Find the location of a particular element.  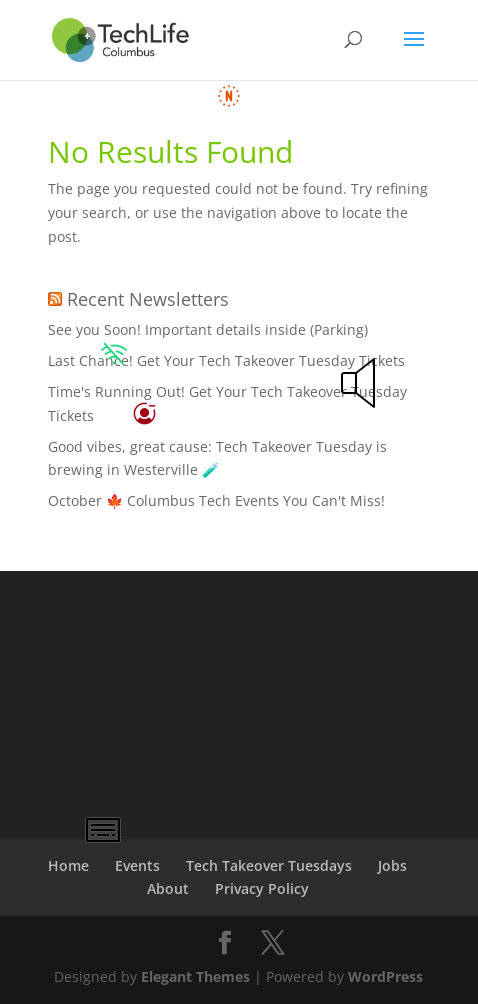

indicates a draft or pending status for an item is located at coordinates (229, 96).